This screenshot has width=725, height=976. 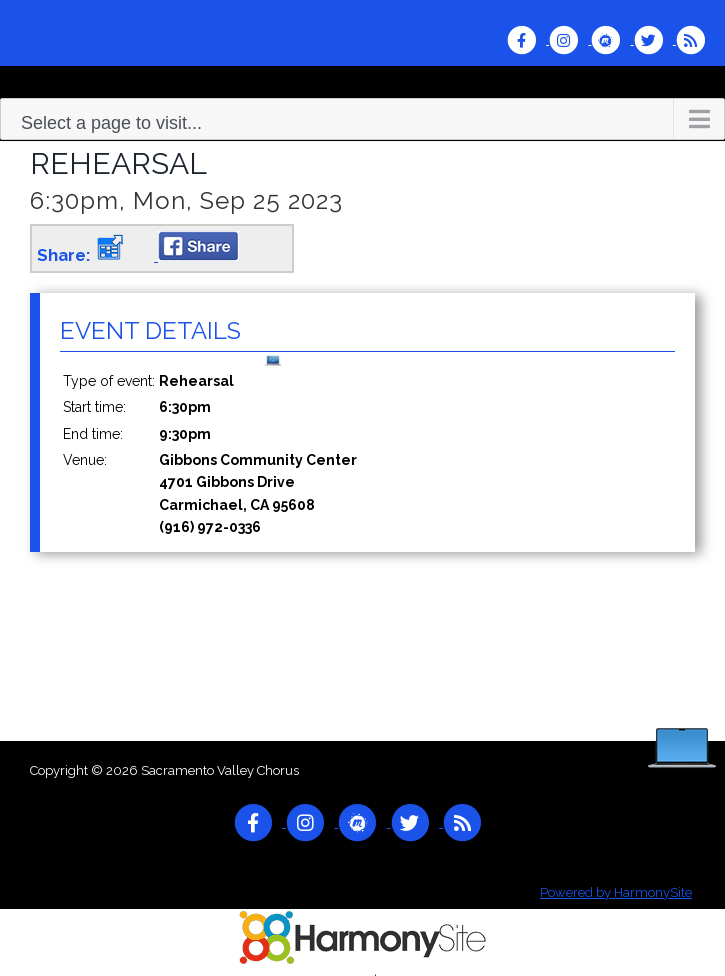 What do you see at coordinates (682, 742) in the screenshot?
I see `indicates this macbook air in system preferences` at bounding box center [682, 742].